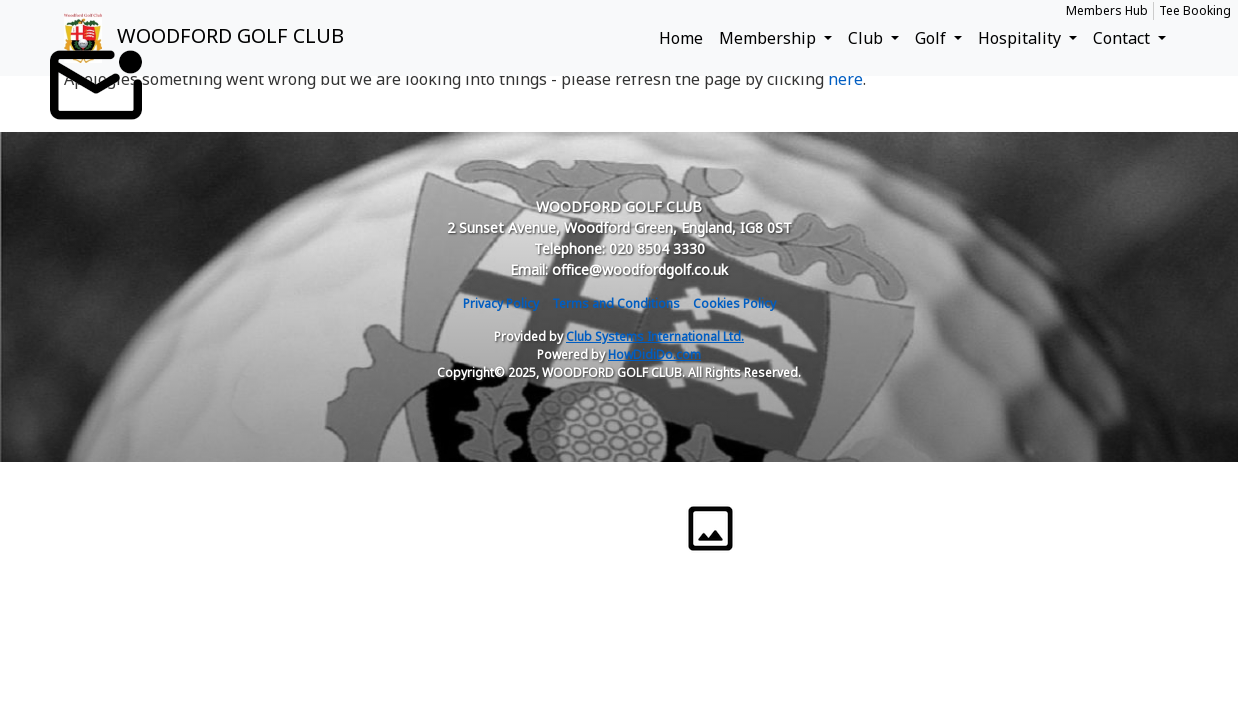 Image resolution: width=1238 pixels, height=720 pixels. I want to click on view original image without cropping, so click(710, 528).